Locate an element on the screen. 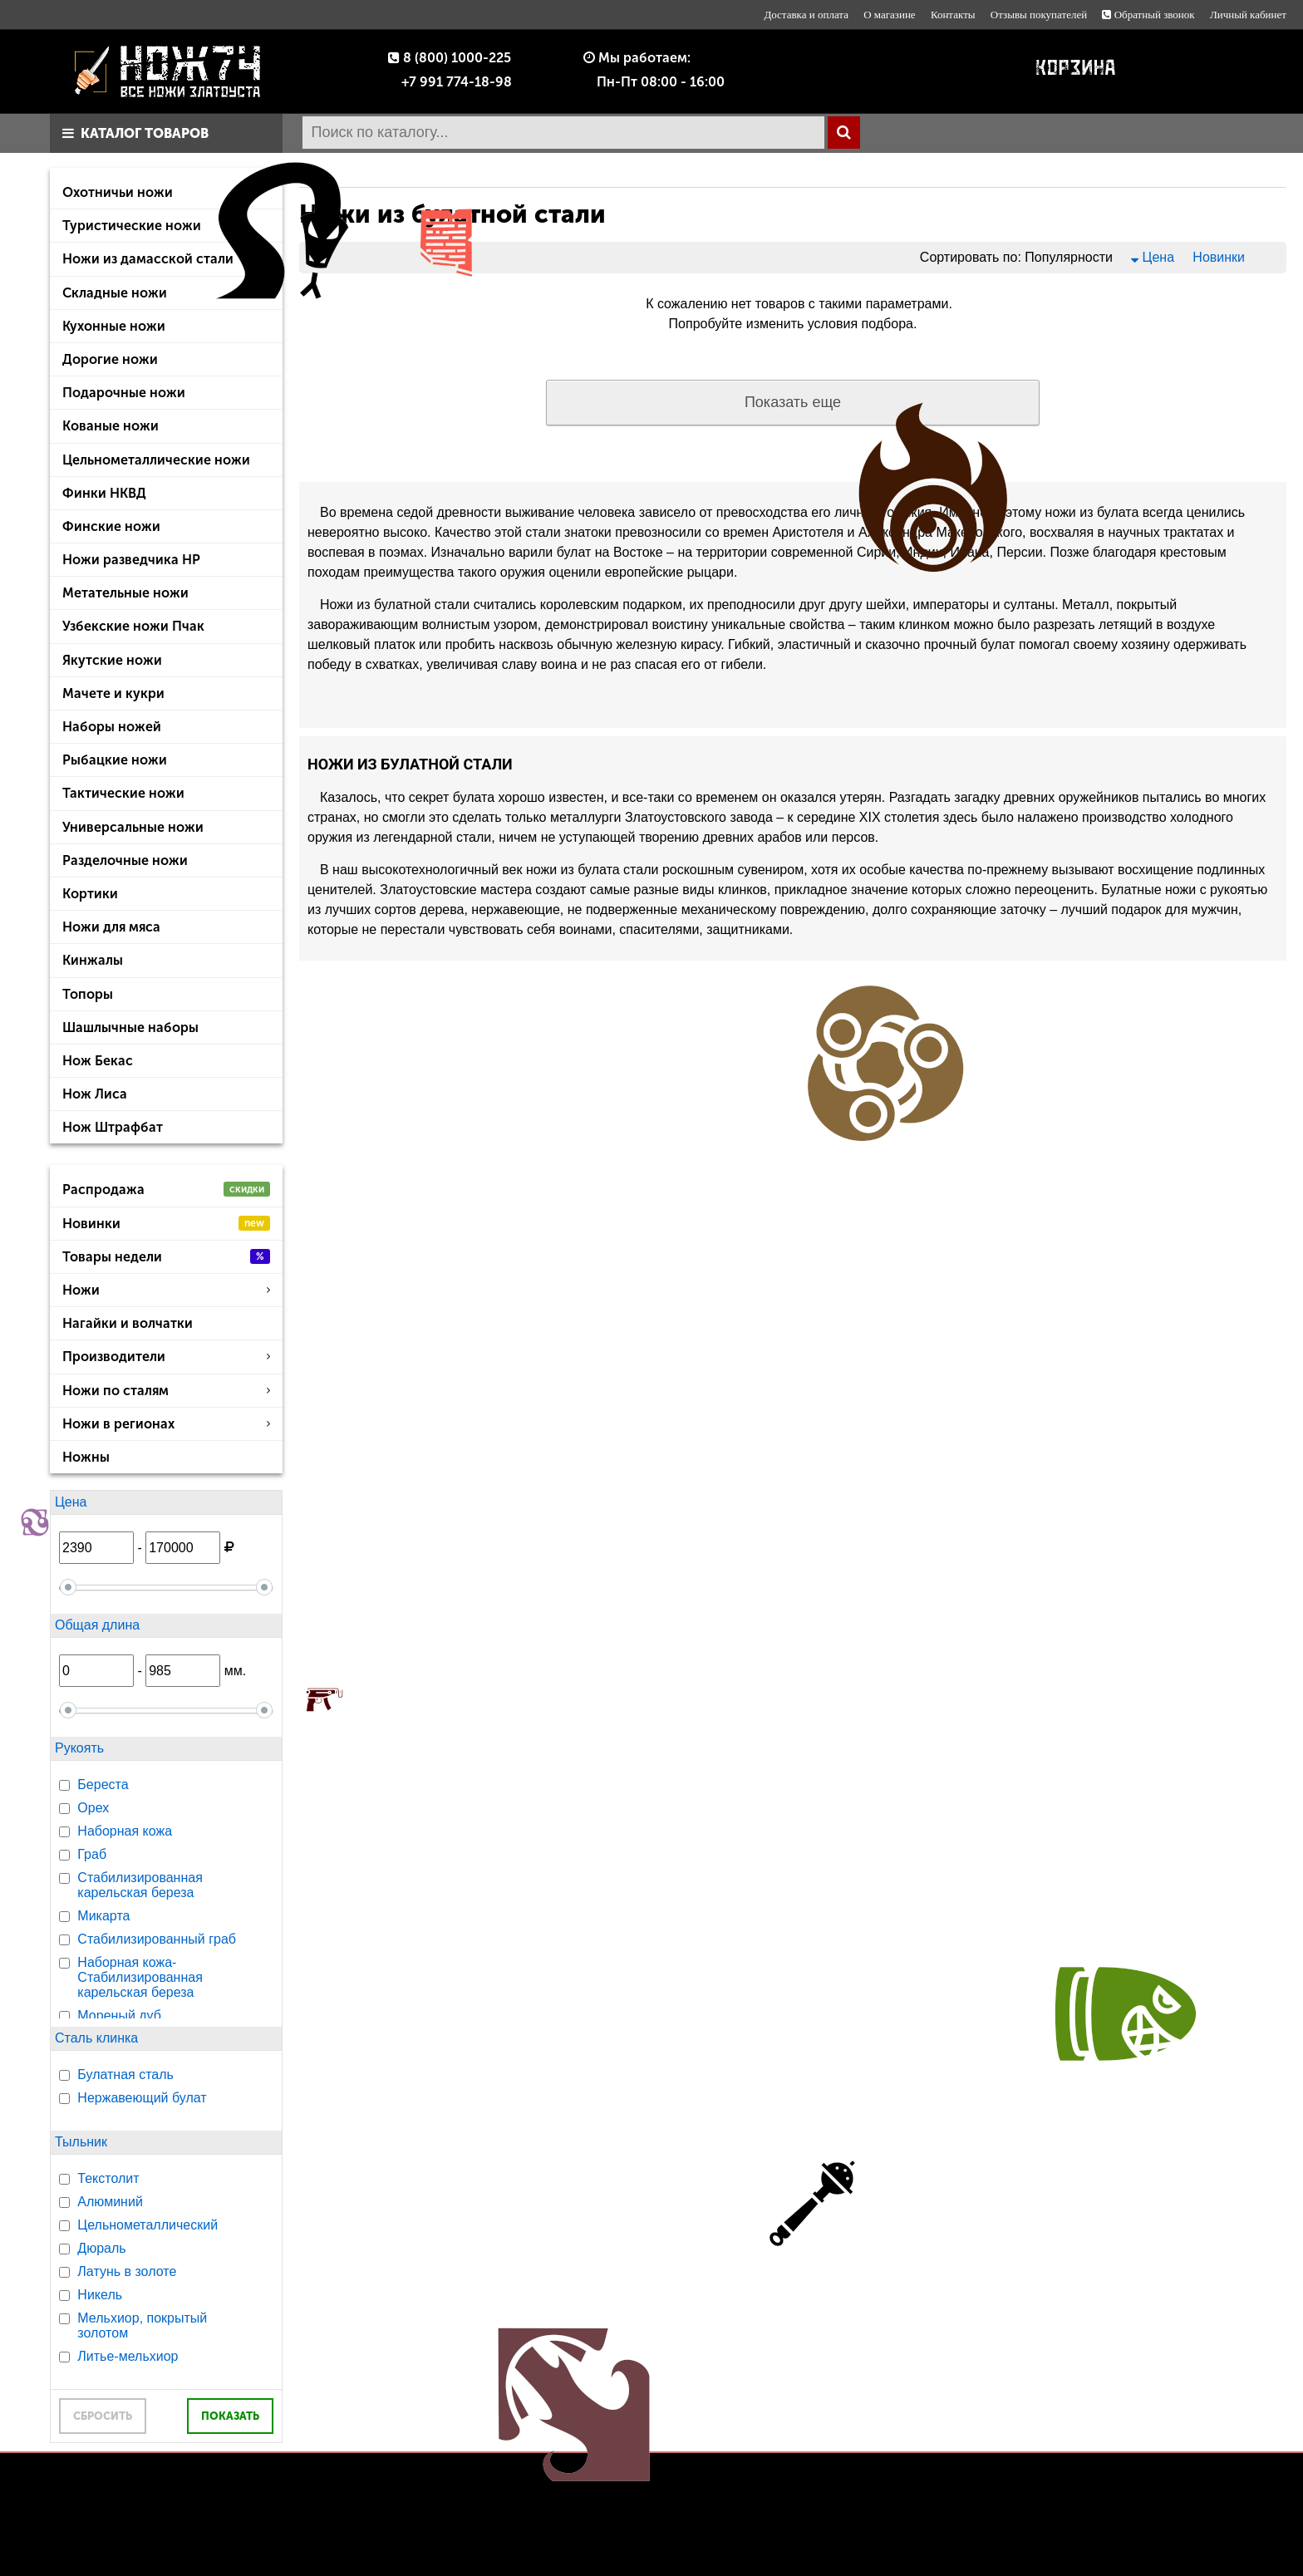 Image resolution: width=1303 pixels, height=2576 pixels. activate fire vision or heat detection mode is located at coordinates (930, 487).